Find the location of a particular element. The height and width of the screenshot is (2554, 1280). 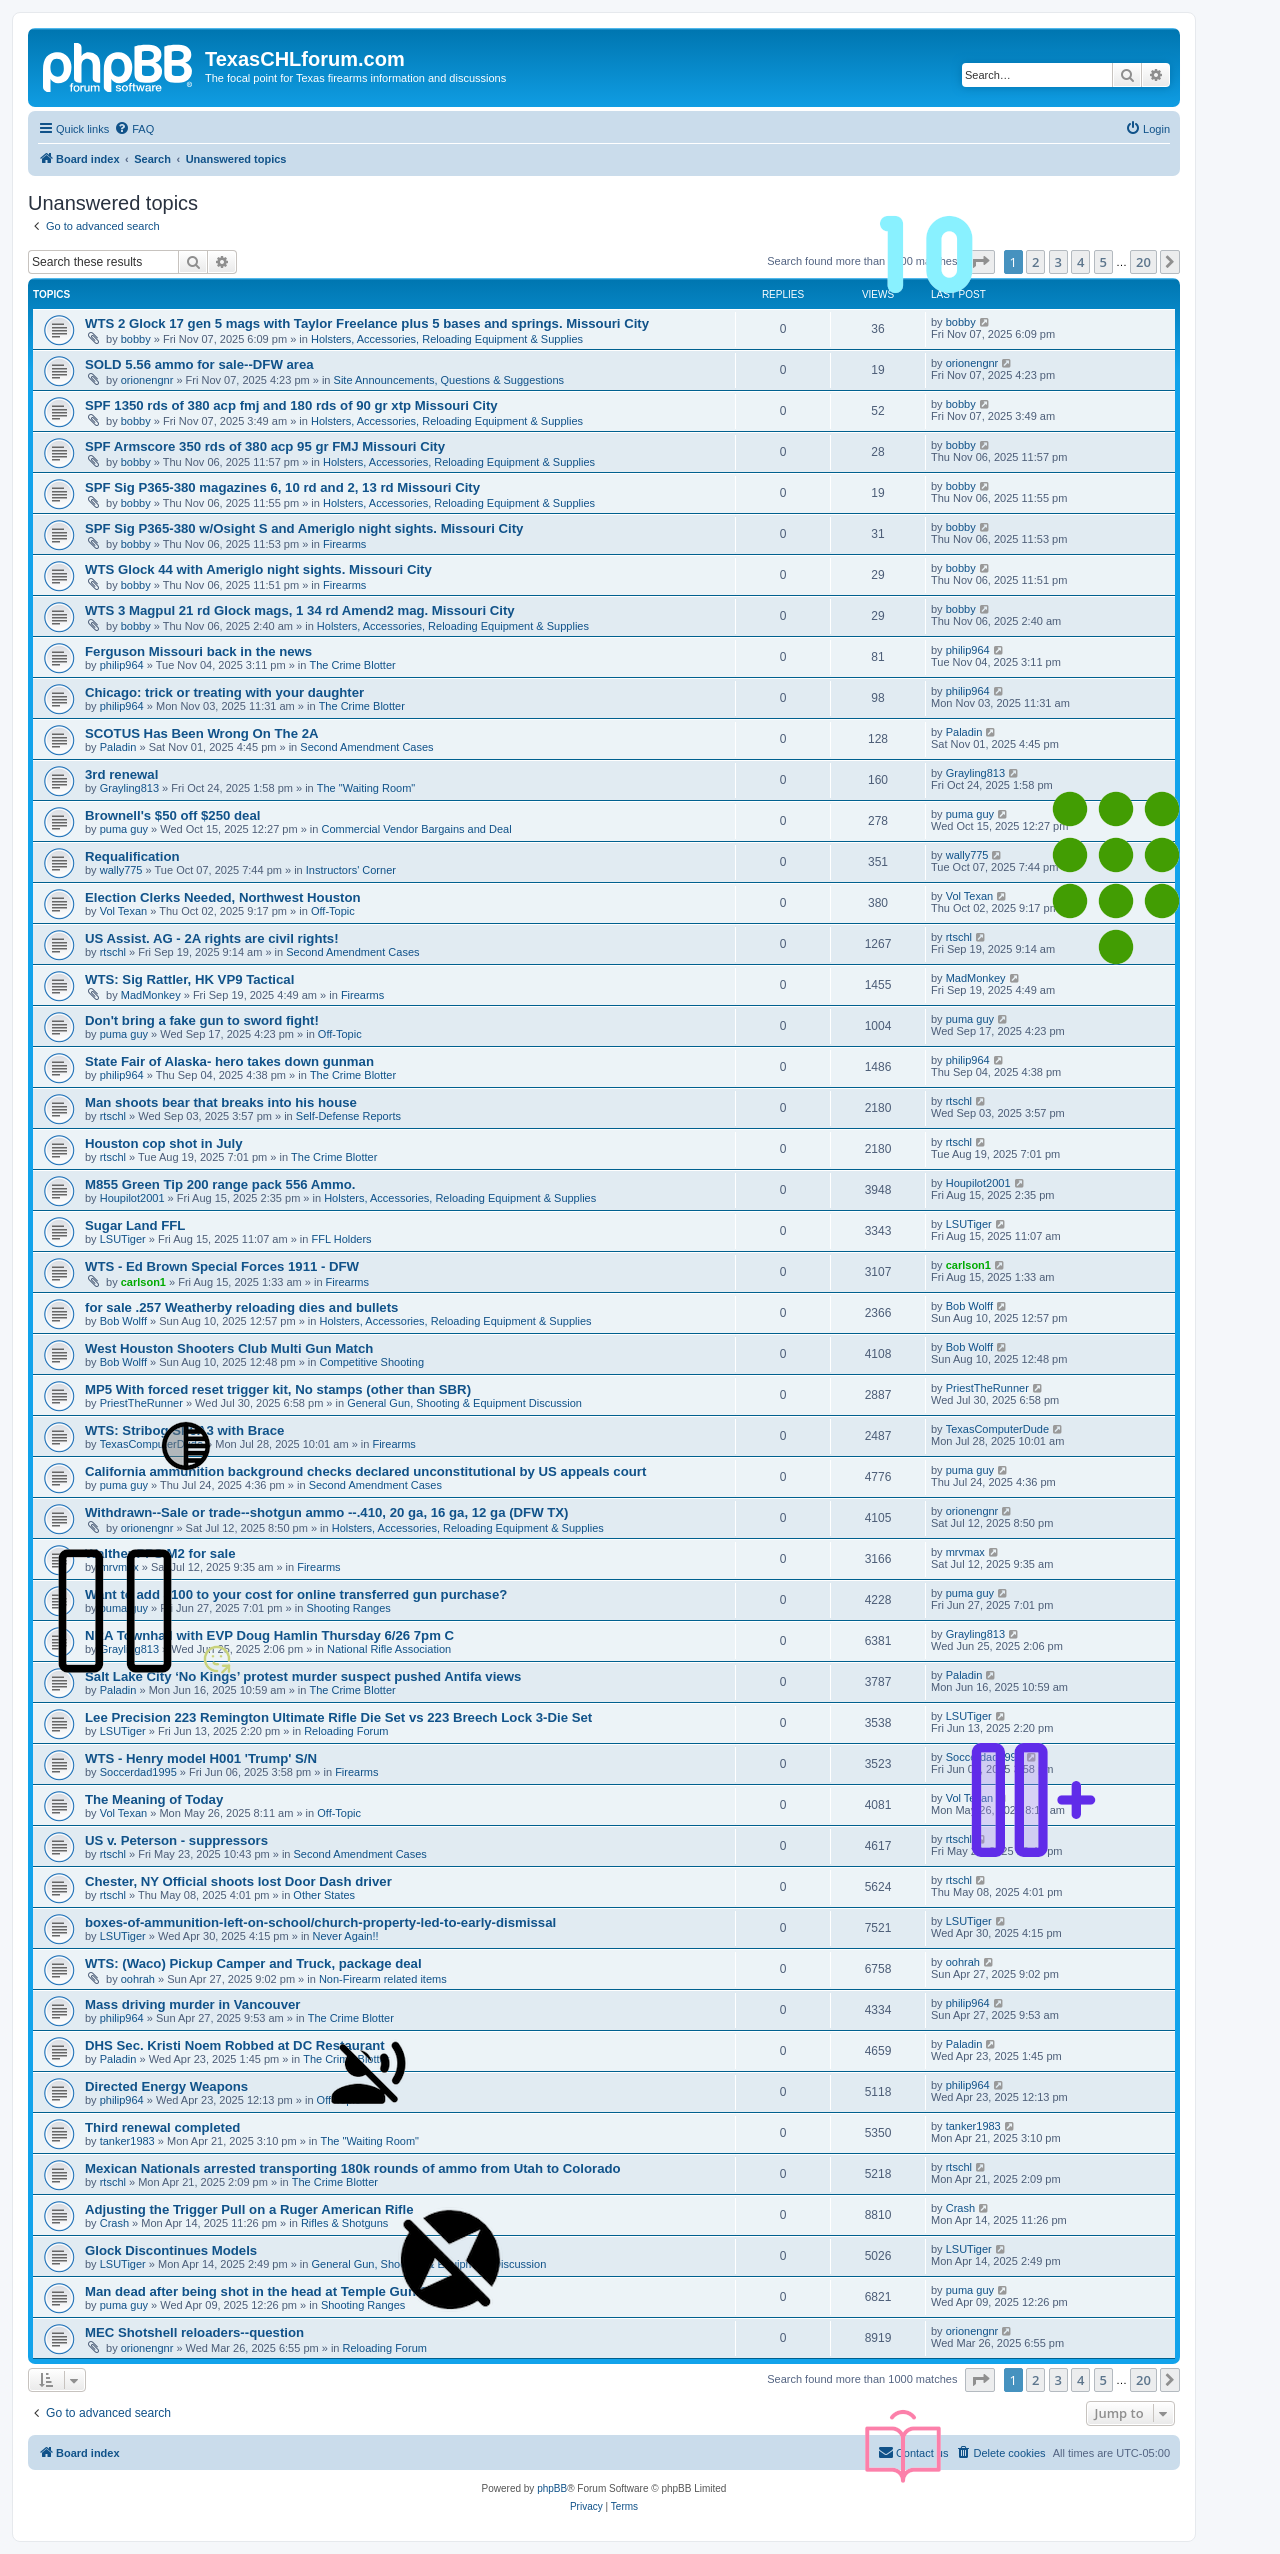

indicates item number 10 in a list or sequence is located at coordinates (918, 254).